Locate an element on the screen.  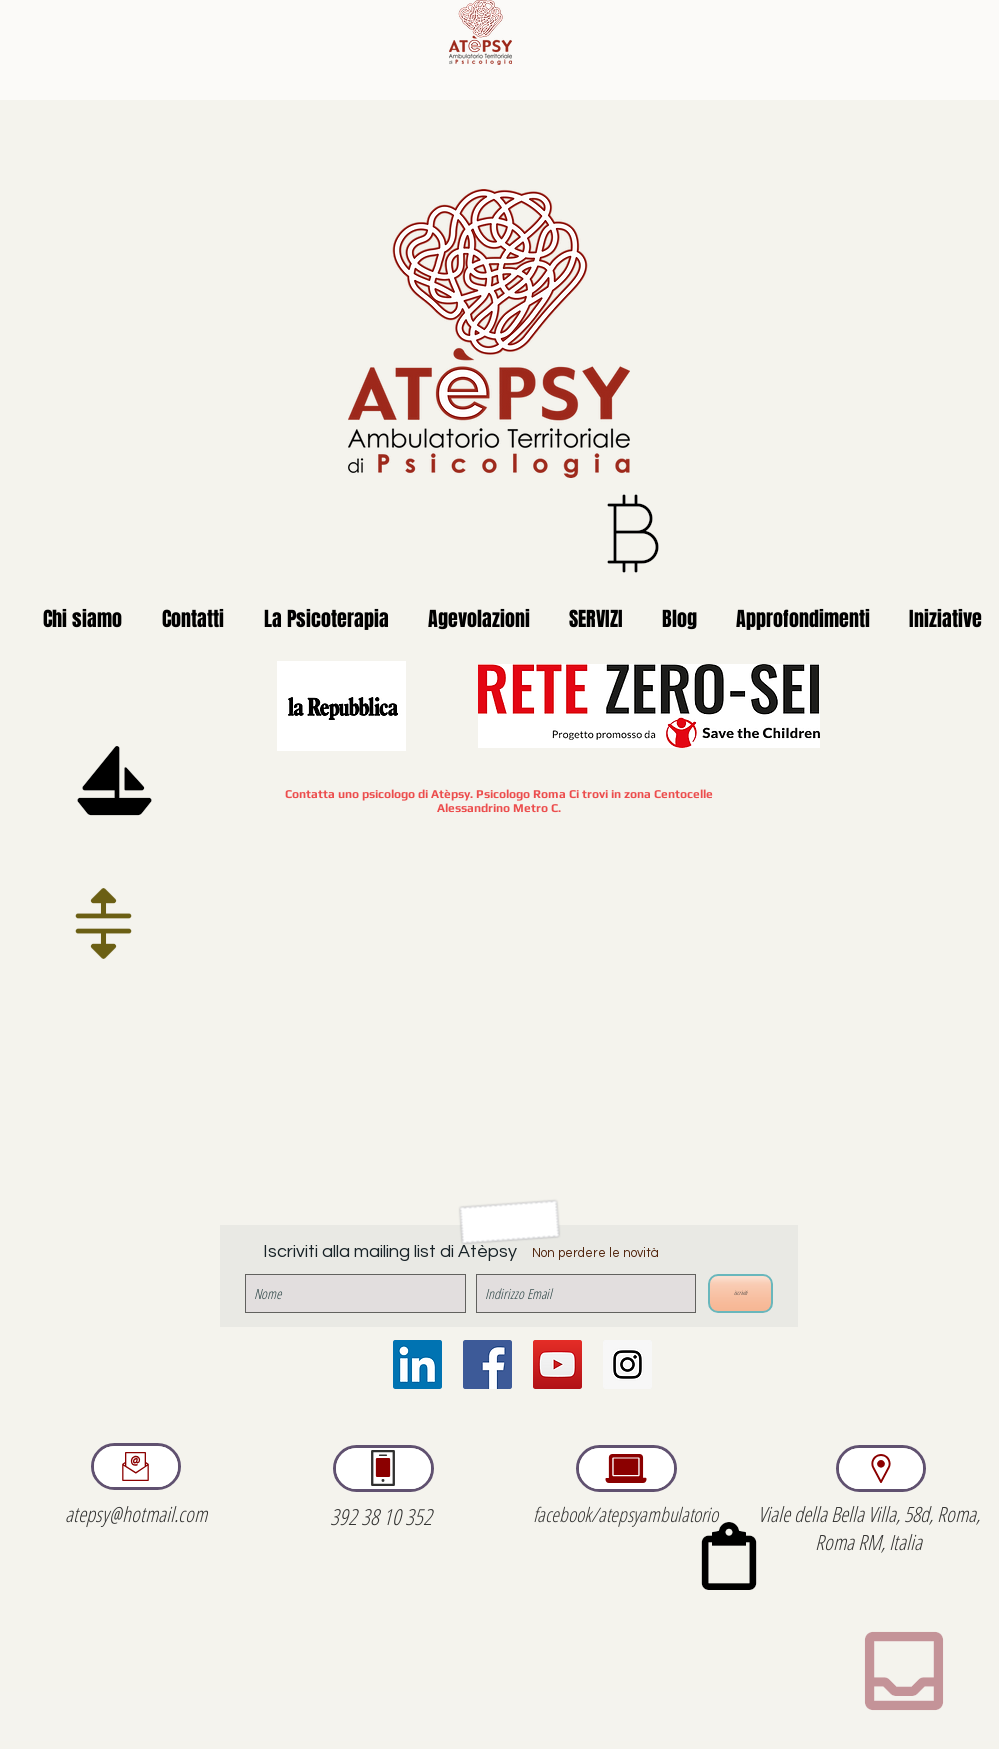
view inbox or incoming items is located at coordinates (904, 1671).